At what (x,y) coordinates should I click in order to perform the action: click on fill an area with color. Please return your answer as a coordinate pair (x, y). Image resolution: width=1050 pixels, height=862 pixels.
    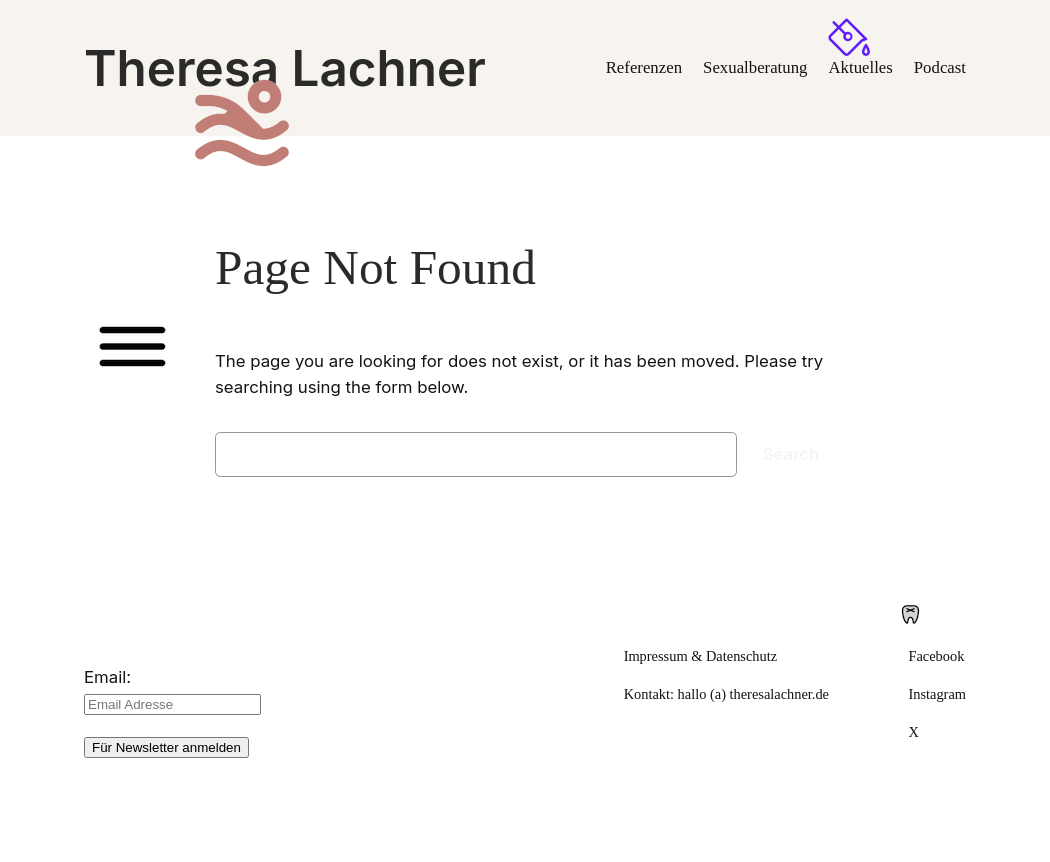
    Looking at the image, I should click on (848, 38).